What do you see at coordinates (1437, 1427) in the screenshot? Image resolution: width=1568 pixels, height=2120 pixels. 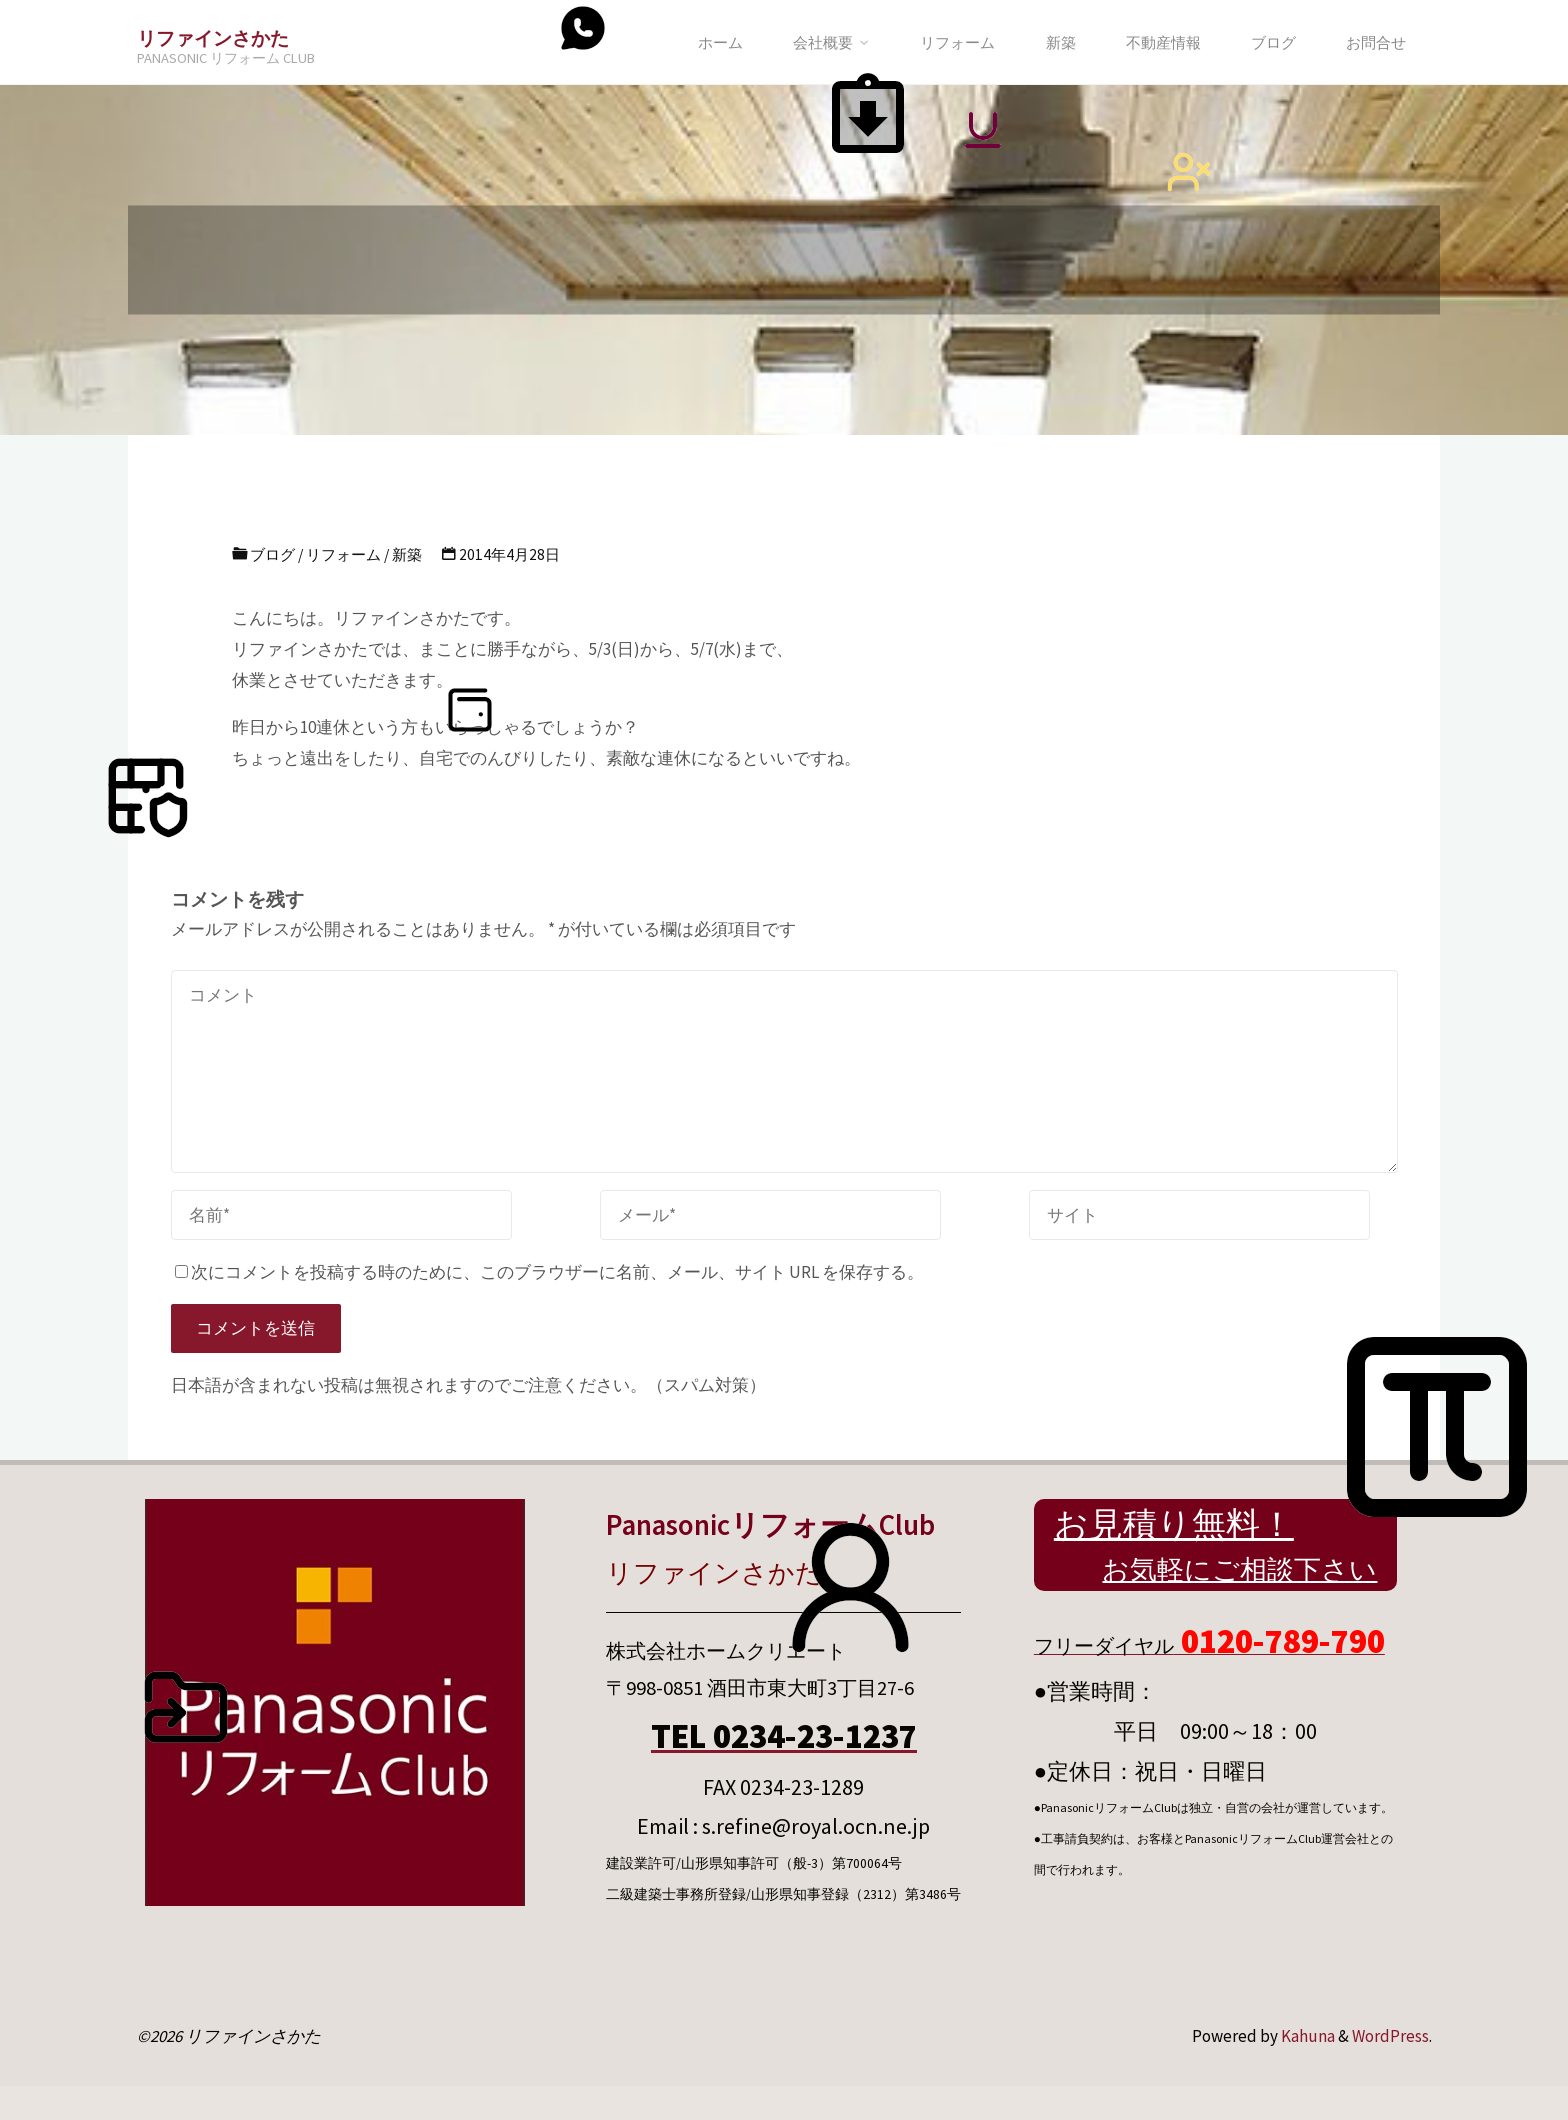 I see `access mathematical constants or formulas` at bounding box center [1437, 1427].